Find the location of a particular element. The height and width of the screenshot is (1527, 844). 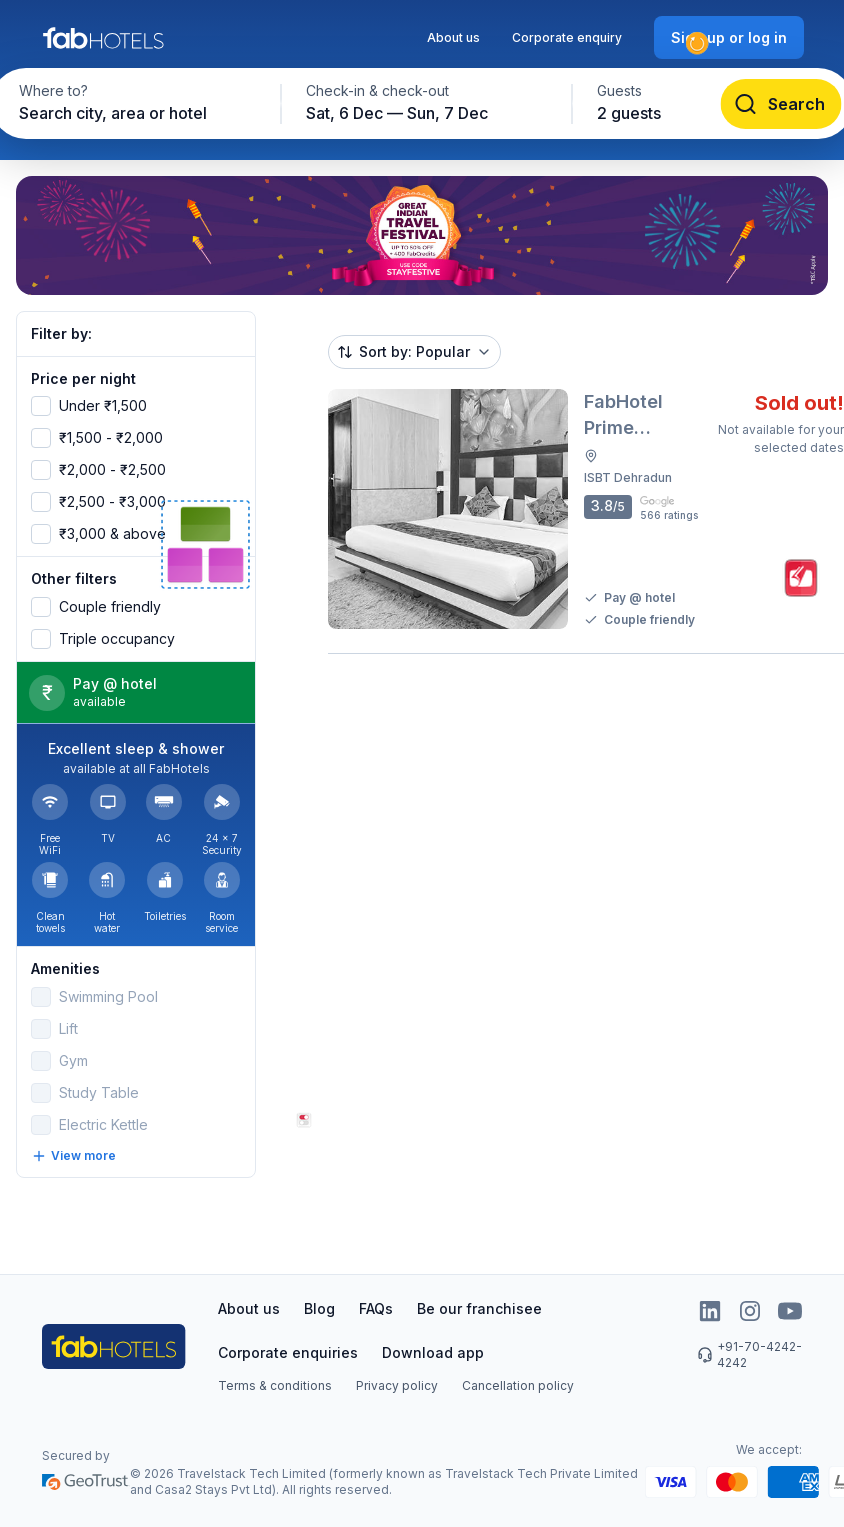

select all items in the current view is located at coordinates (205, 544).